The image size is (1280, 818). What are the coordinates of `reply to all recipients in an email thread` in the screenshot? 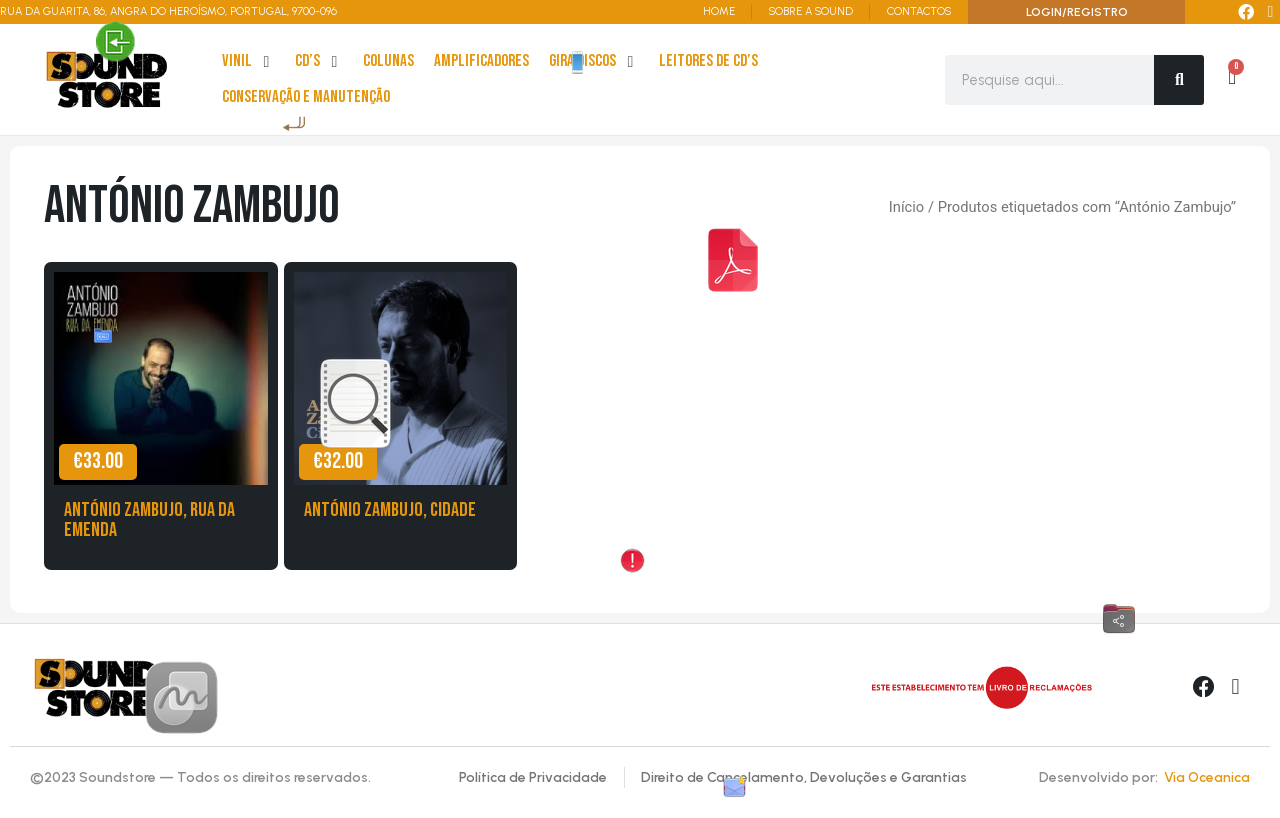 It's located at (293, 122).